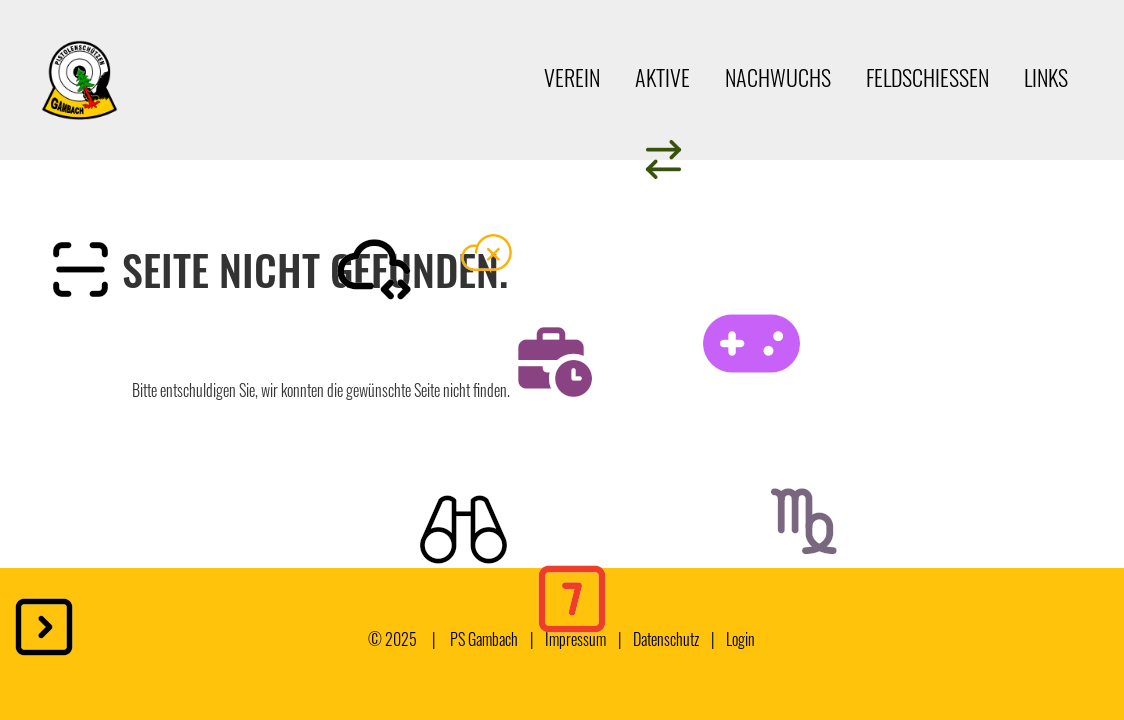 This screenshot has width=1124, height=720. I want to click on view work hours or time tracking, so click(551, 360).